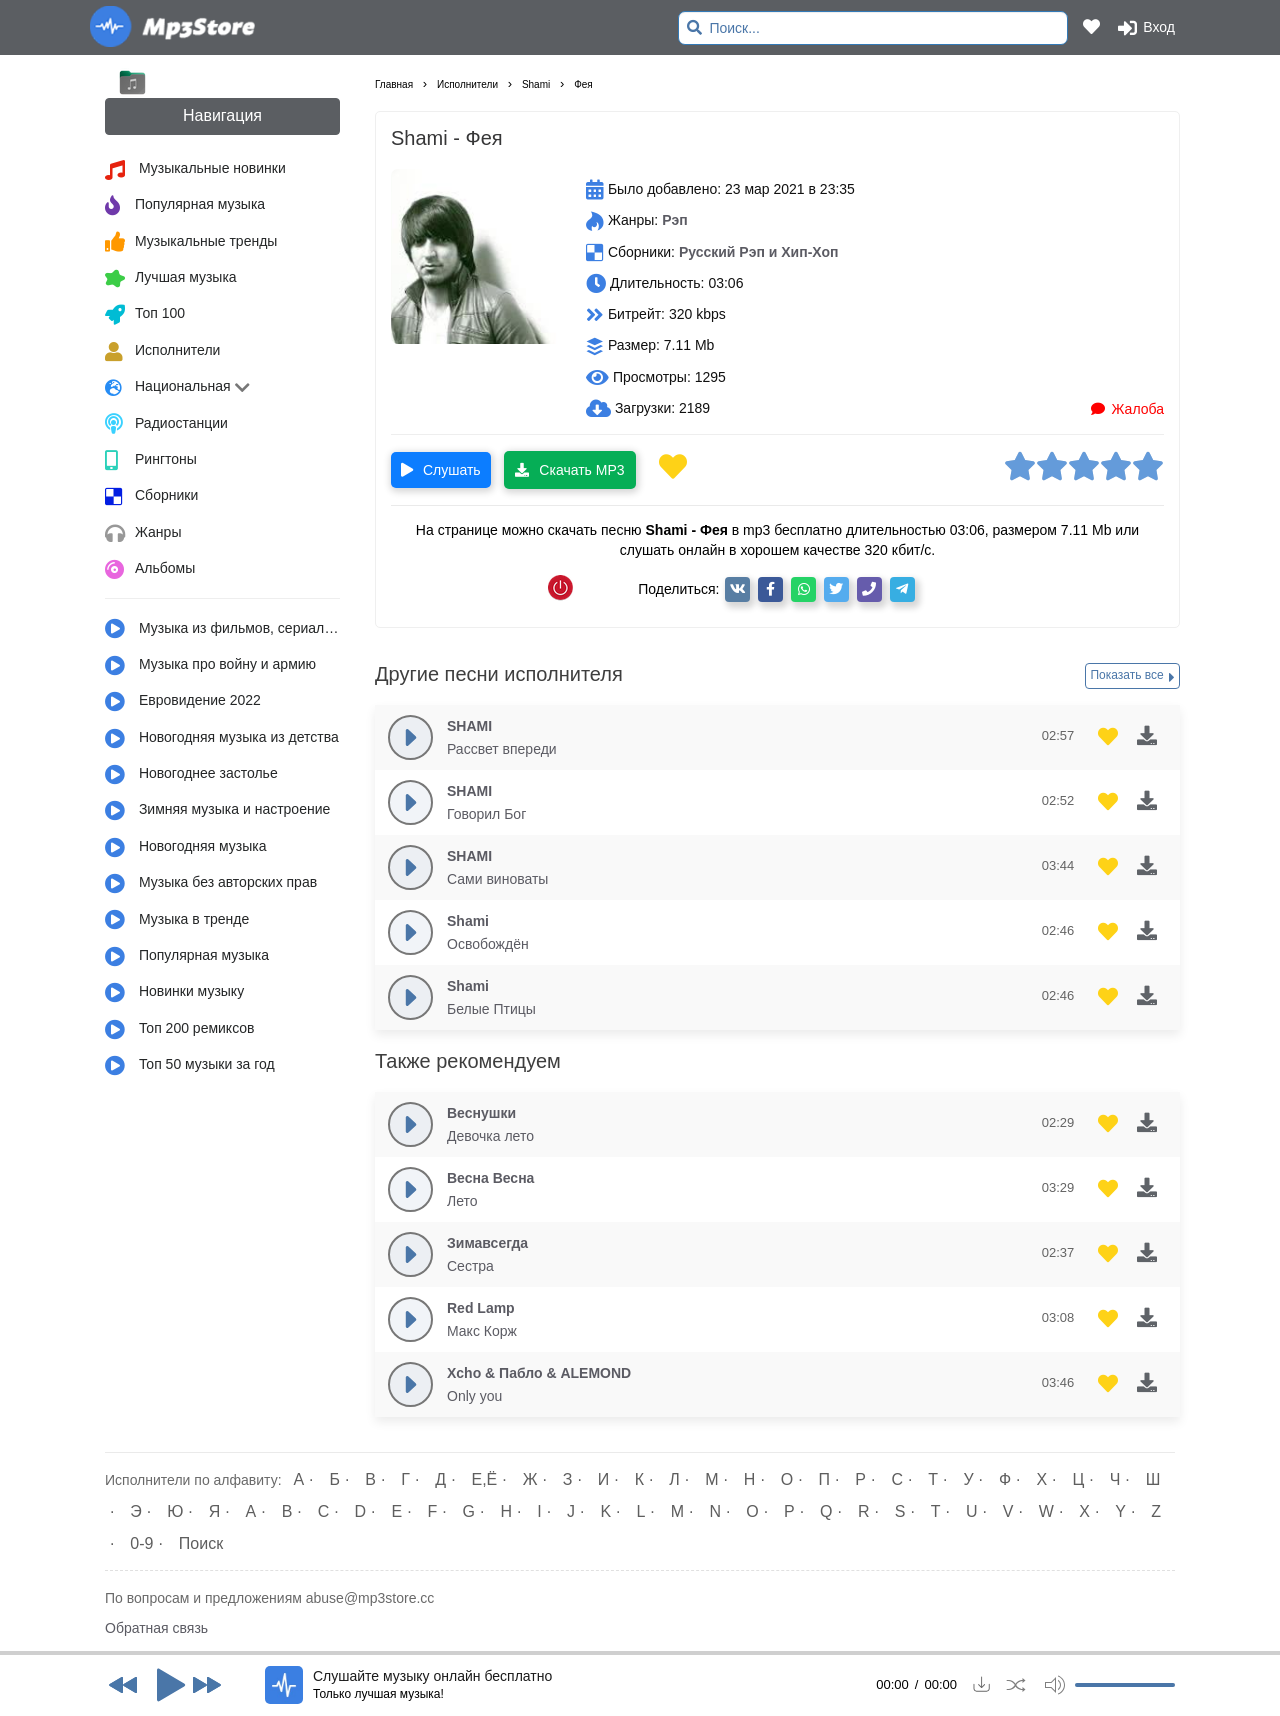 Image resolution: width=1280 pixels, height=1716 pixels. Describe the element at coordinates (561, 588) in the screenshot. I see `shut down the system` at that location.